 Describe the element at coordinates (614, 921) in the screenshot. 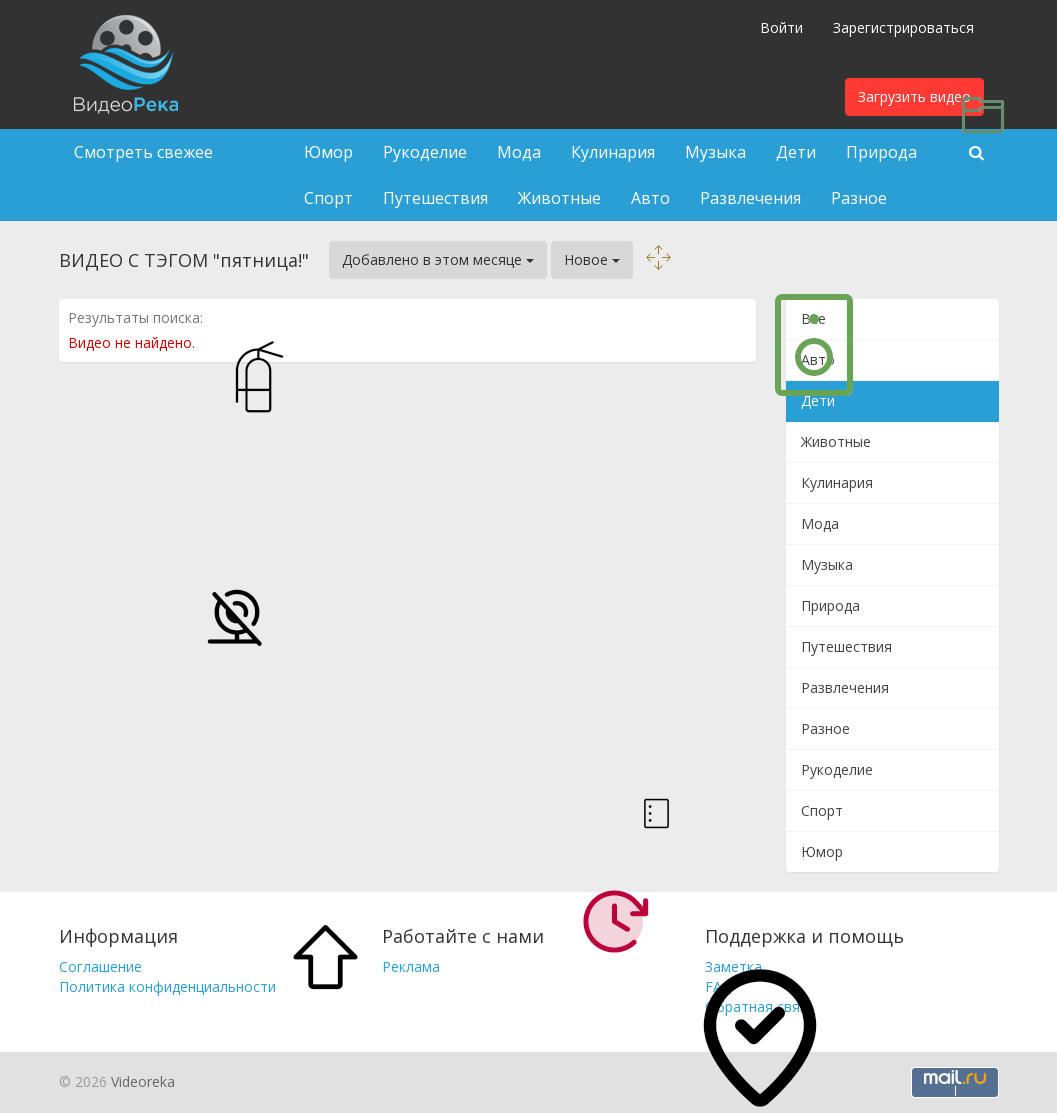

I see `redo or restore to a previous state` at that location.